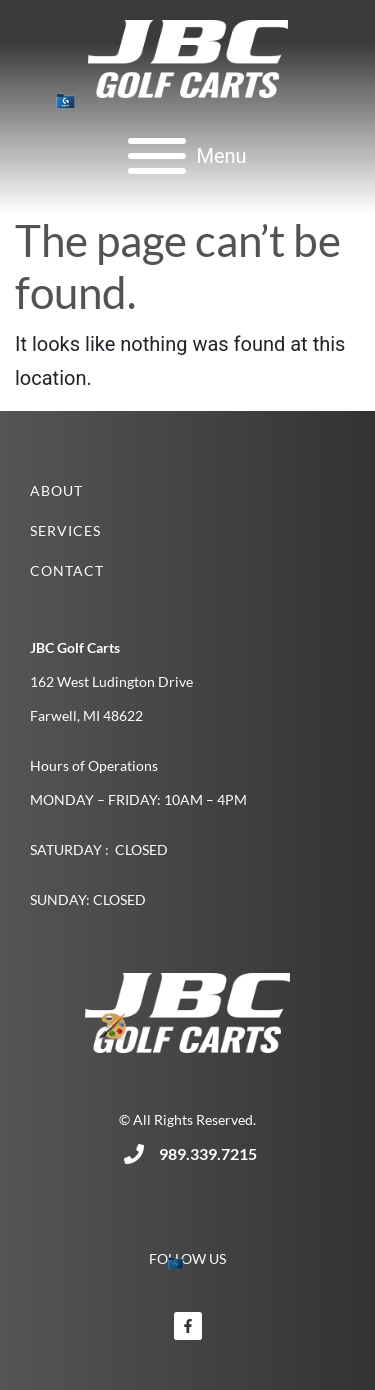 This screenshot has height=1390, width=375. Describe the element at coordinates (65, 101) in the screenshot. I see `open logitech software or driver files` at that location.